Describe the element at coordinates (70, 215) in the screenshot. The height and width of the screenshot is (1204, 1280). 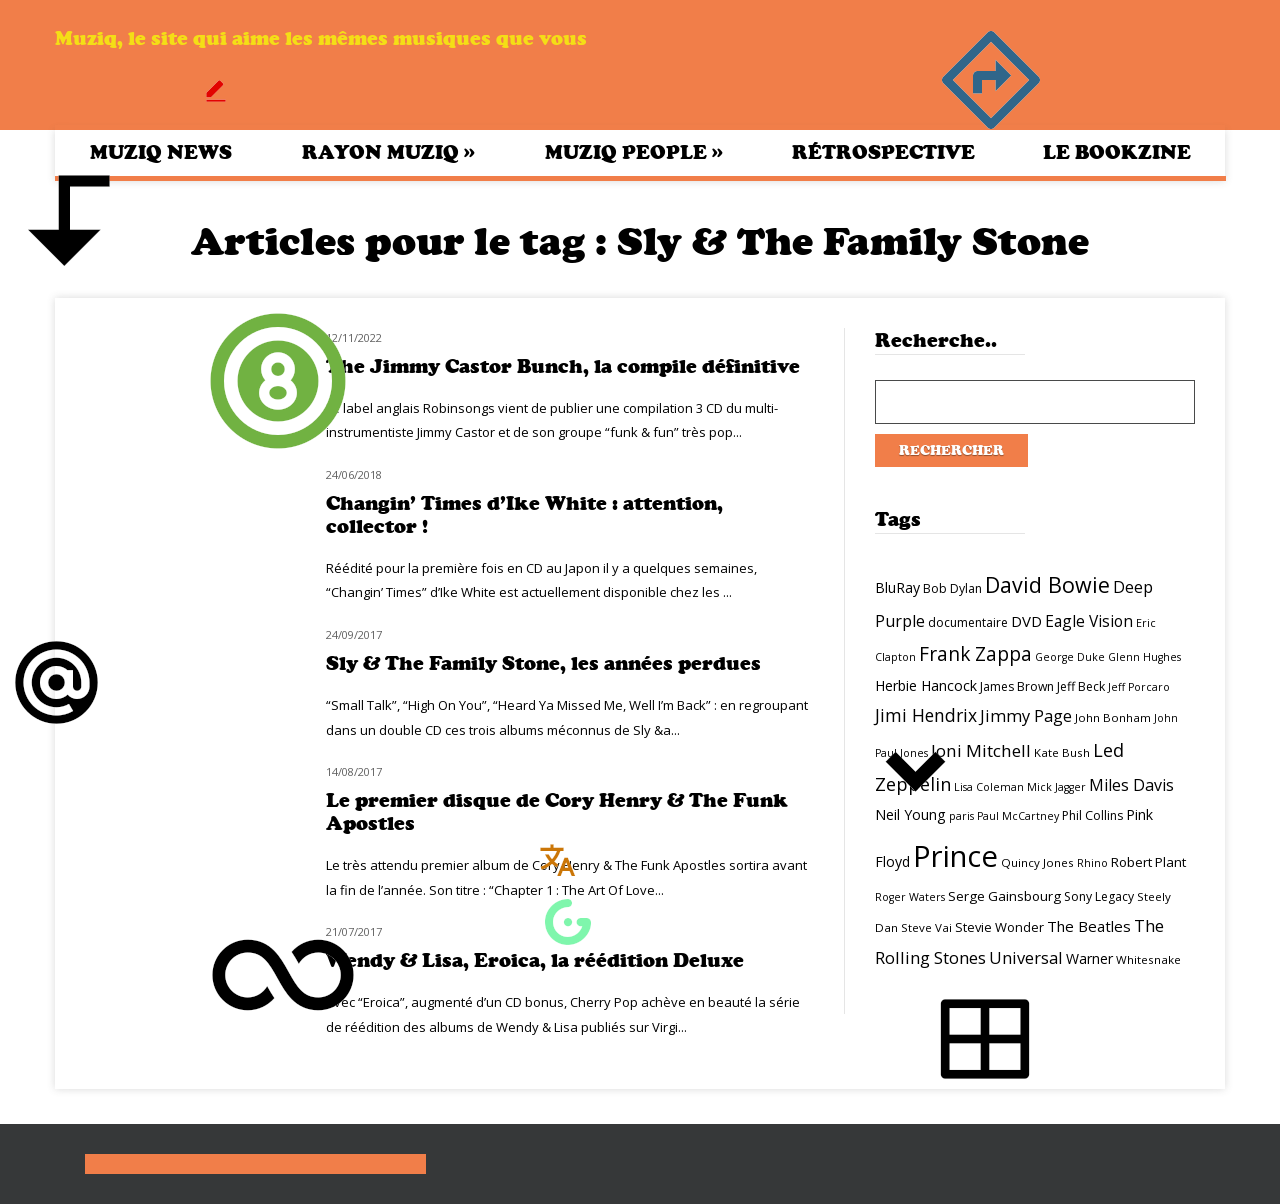
I see `navigate back and down in a menu hierarchy` at that location.